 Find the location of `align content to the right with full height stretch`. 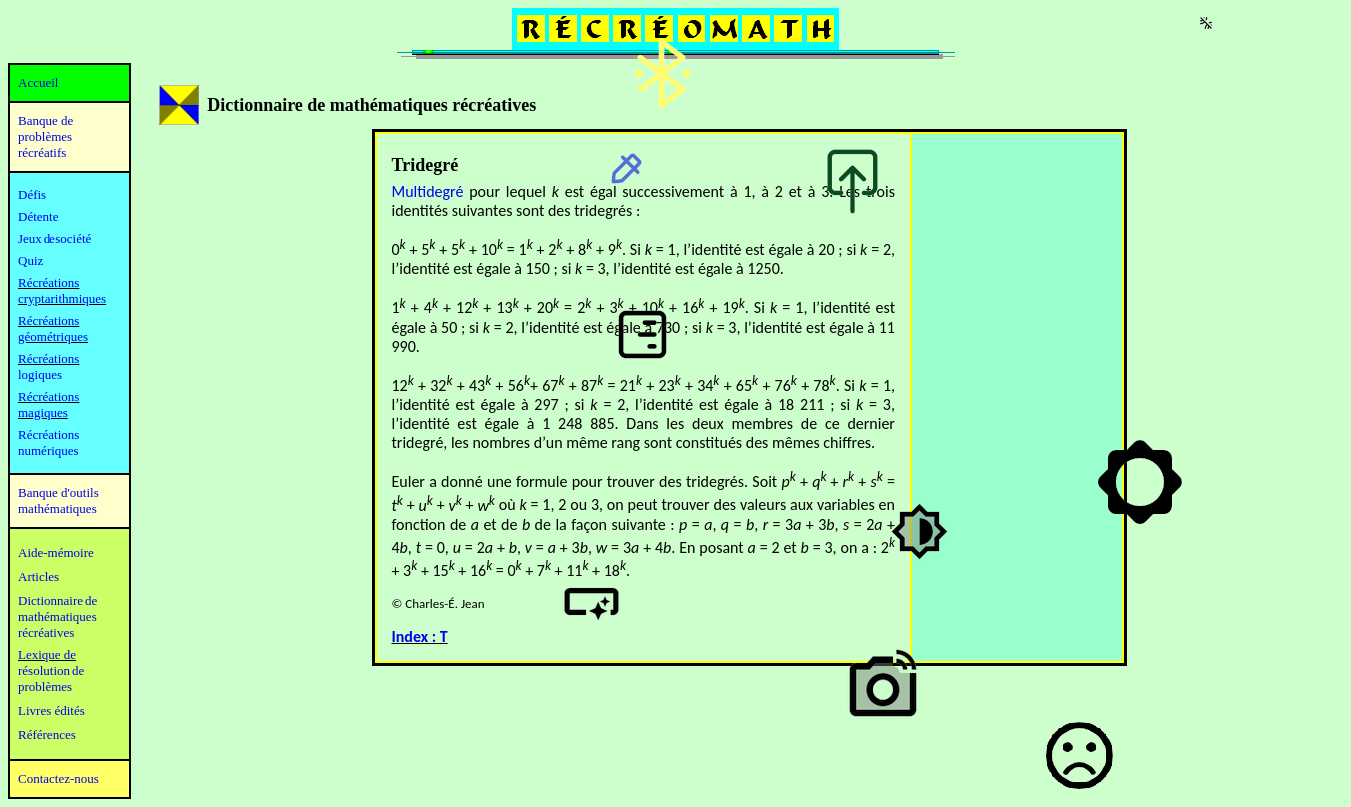

align content to the right with full height stretch is located at coordinates (642, 334).